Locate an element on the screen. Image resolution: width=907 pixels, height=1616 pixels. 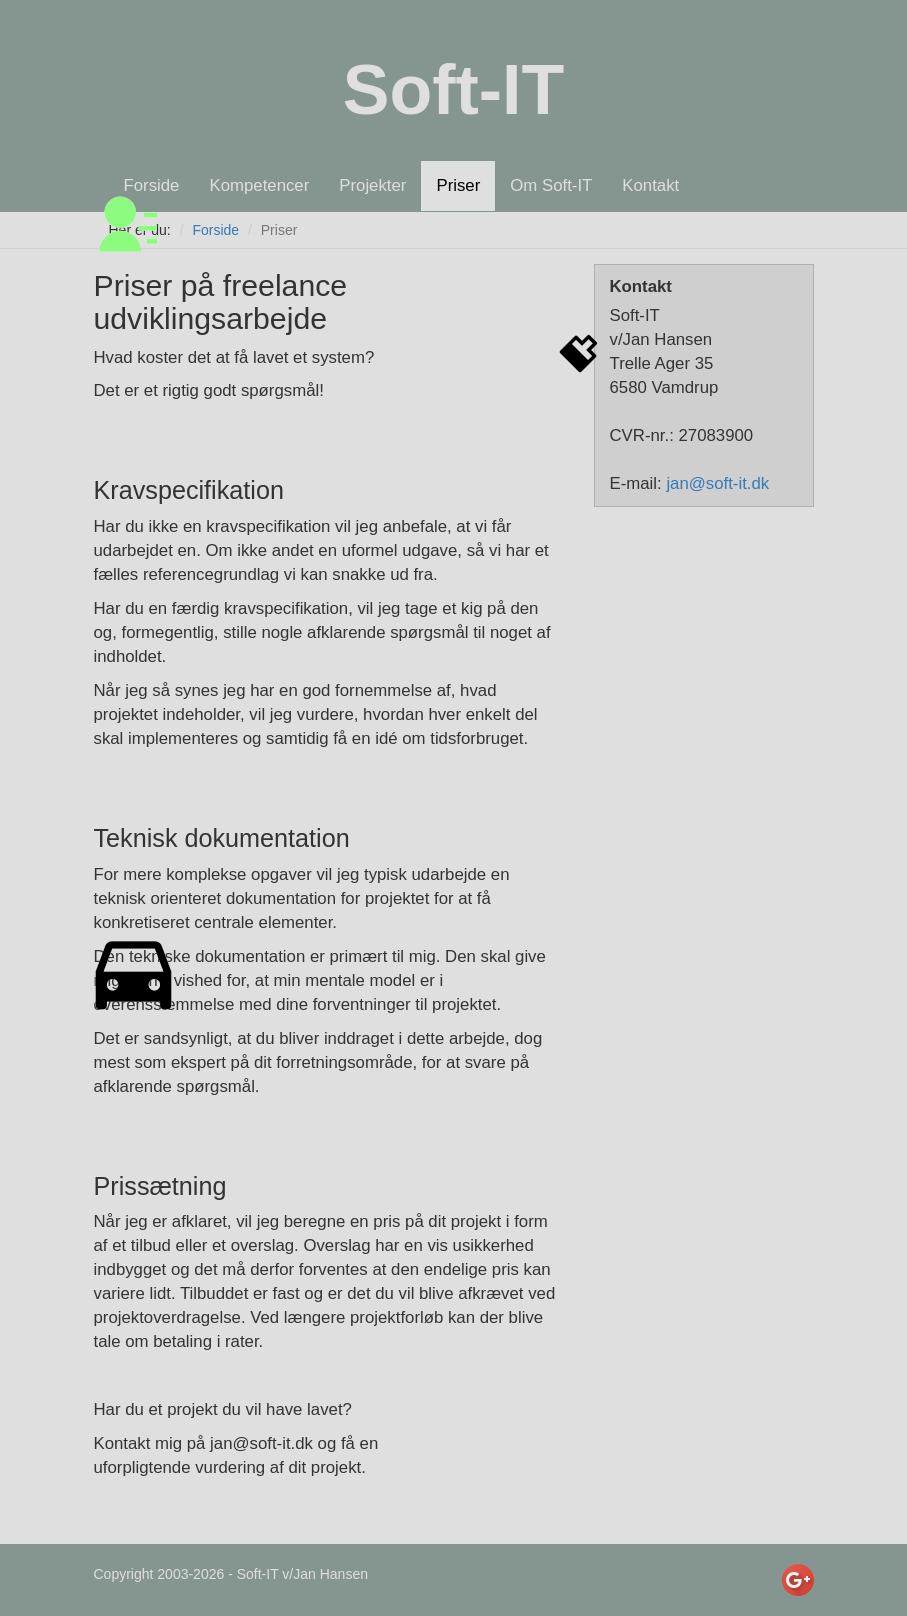
access brush or painting tools is located at coordinates (579, 352).